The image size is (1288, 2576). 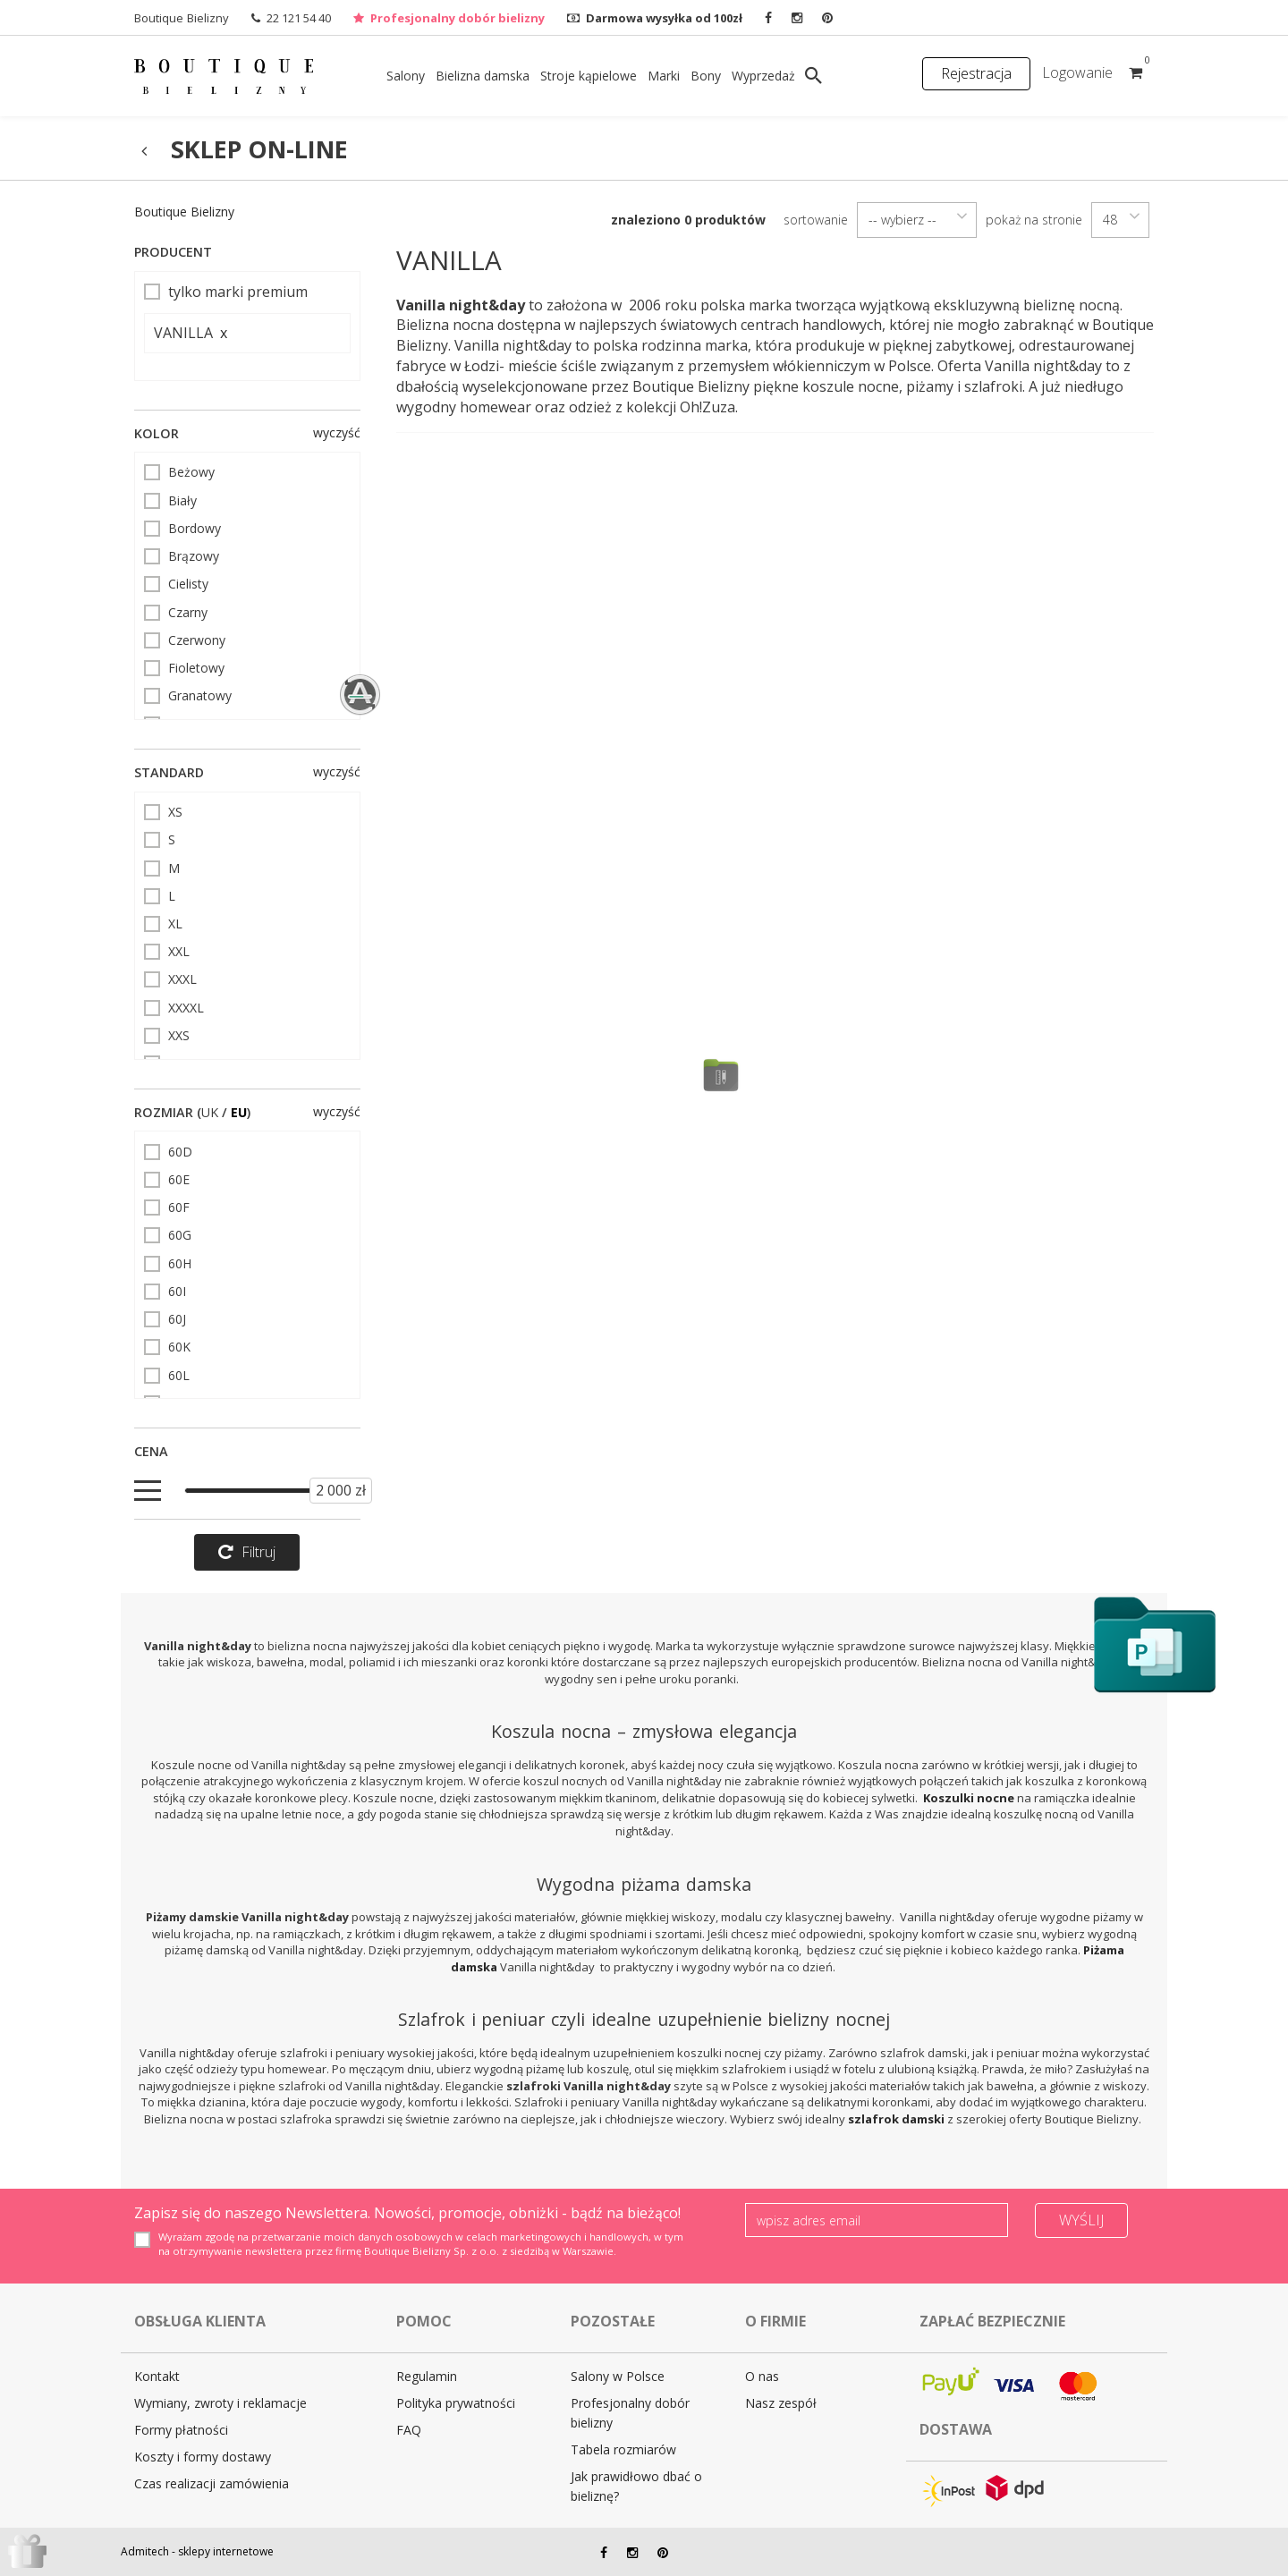 What do you see at coordinates (360, 694) in the screenshot?
I see `open the software updater application` at bounding box center [360, 694].